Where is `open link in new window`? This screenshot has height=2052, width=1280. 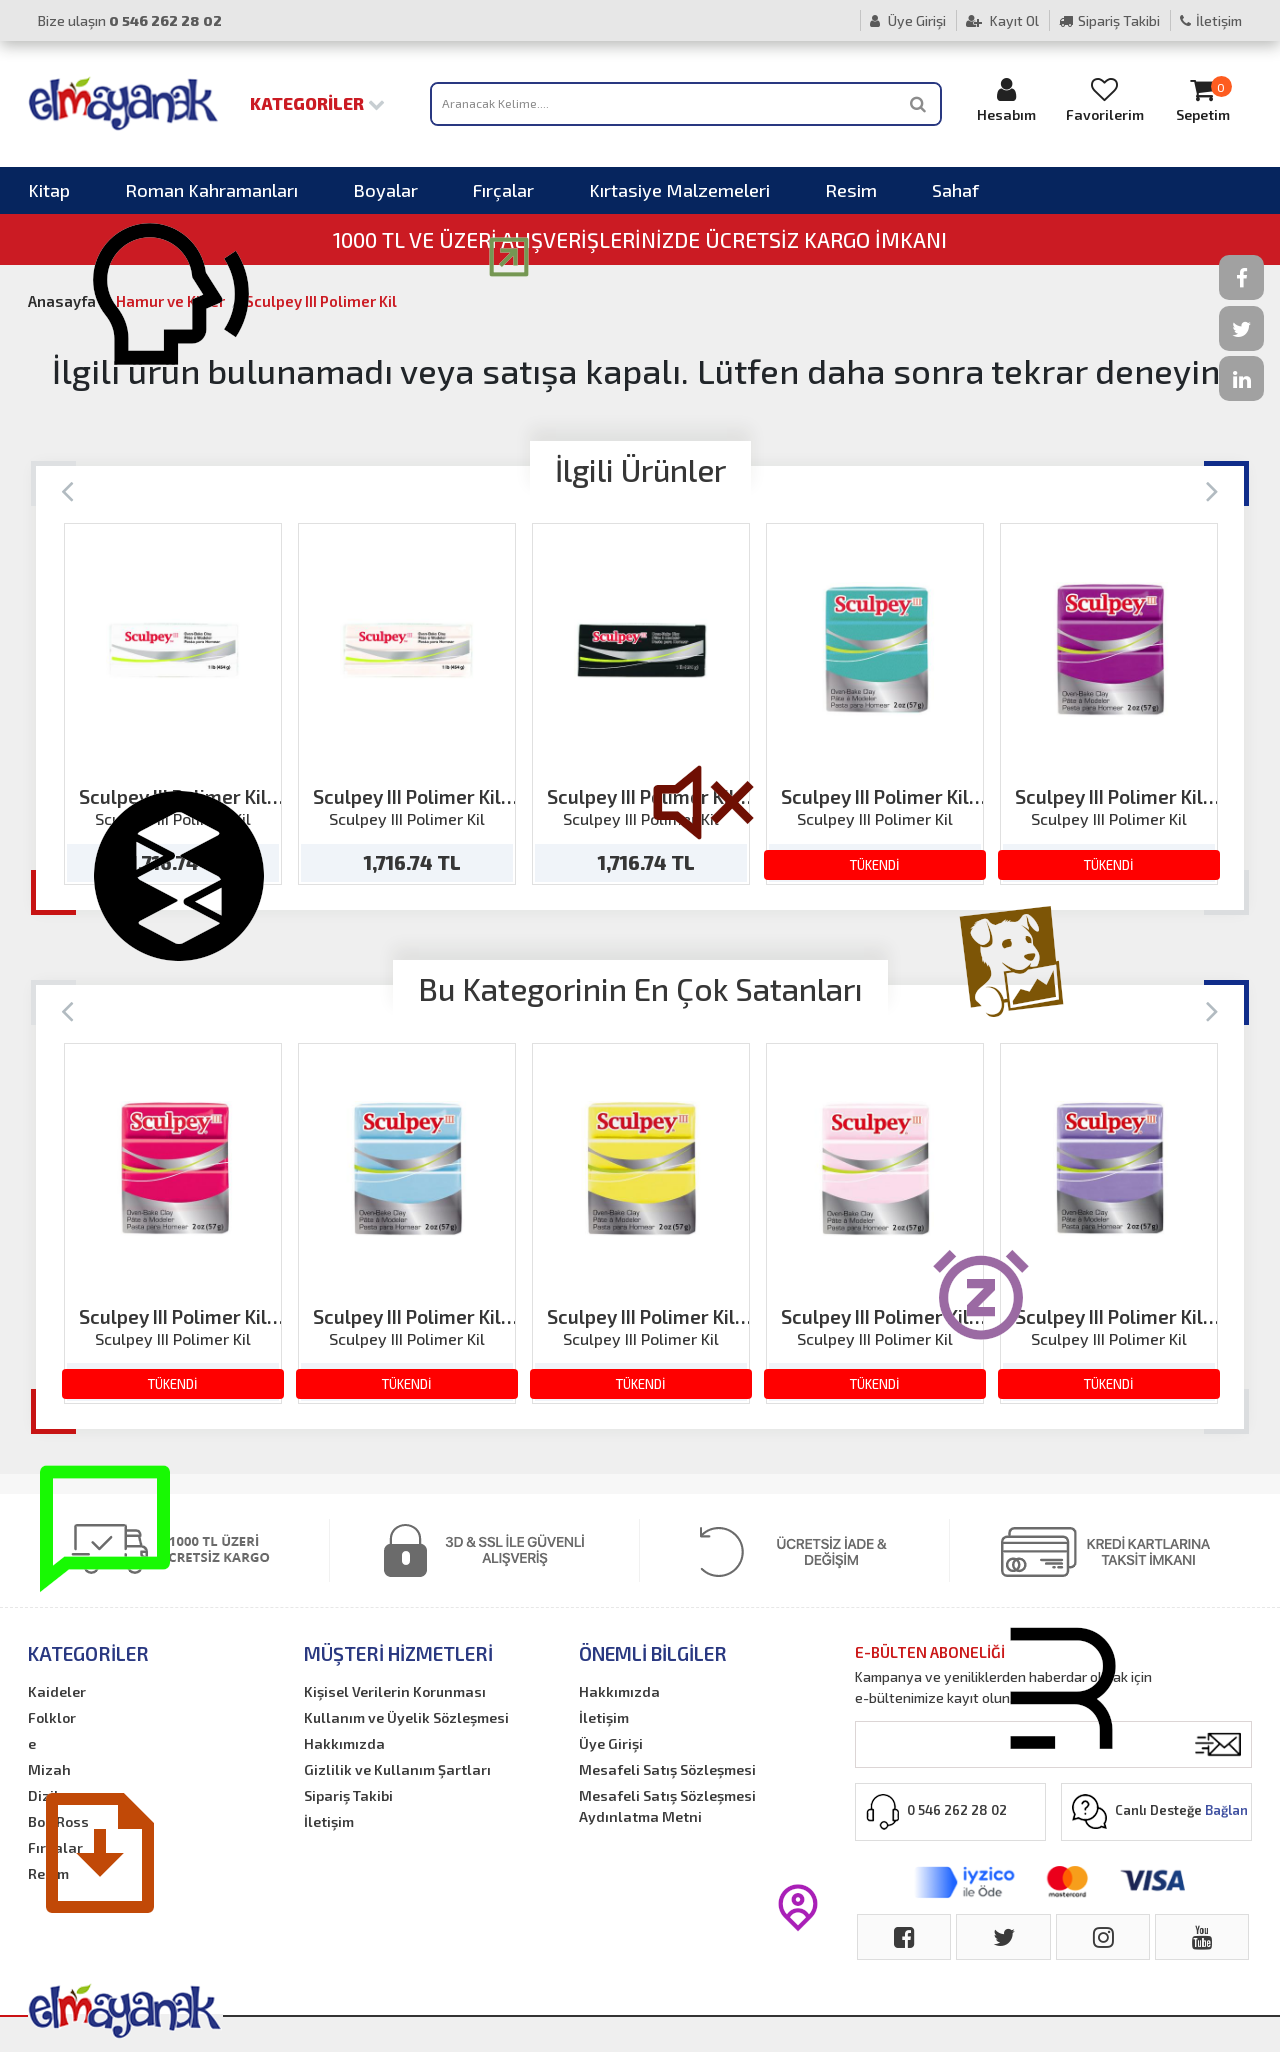 open link in new window is located at coordinates (509, 257).